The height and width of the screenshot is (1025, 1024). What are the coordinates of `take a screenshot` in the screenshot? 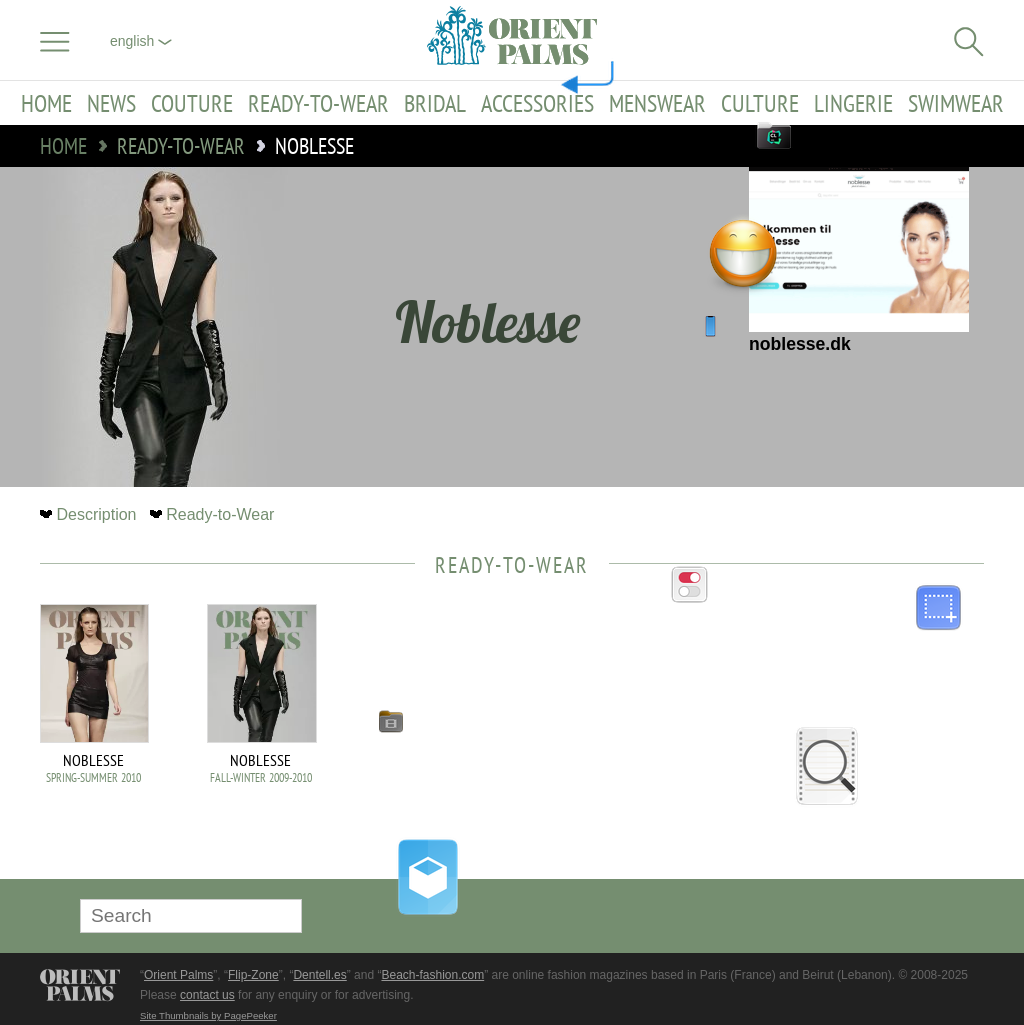 It's located at (938, 607).